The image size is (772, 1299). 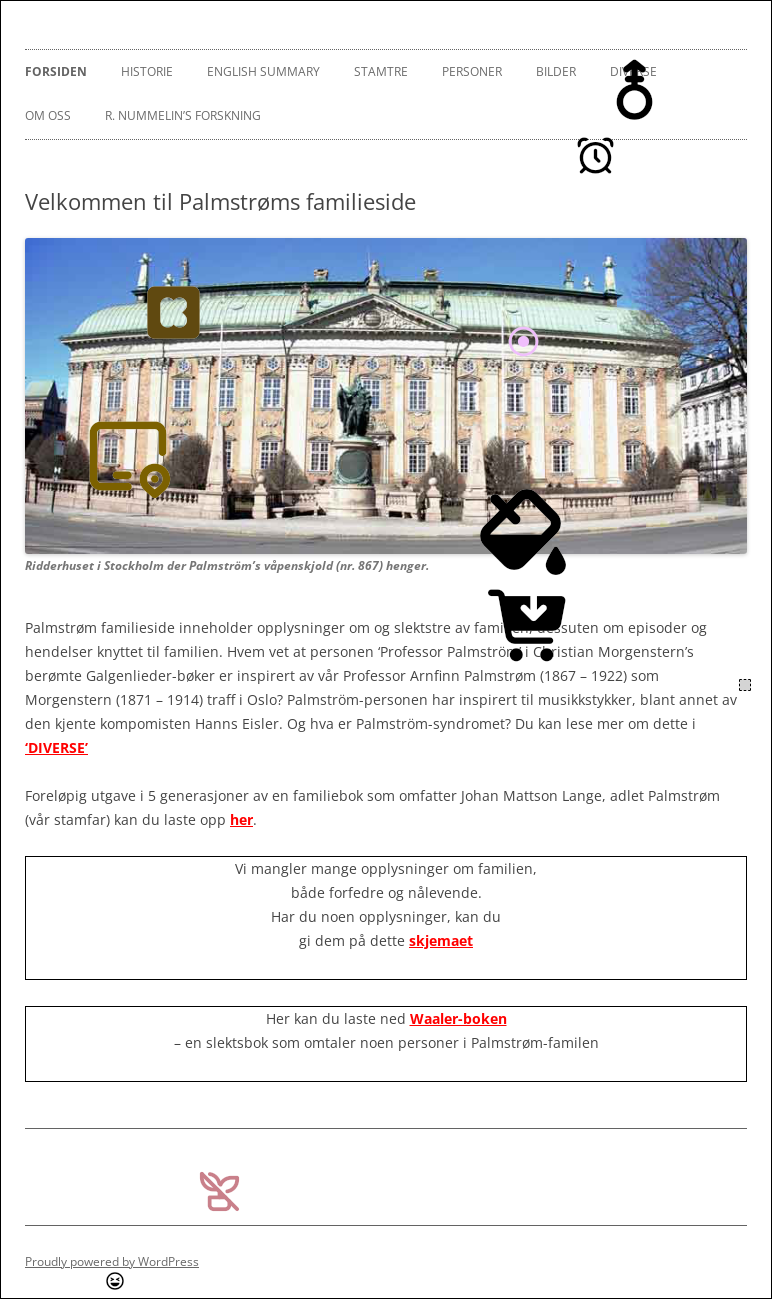 What do you see at coordinates (520, 529) in the screenshot?
I see `fill an area with color` at bounding box center [520, 529].